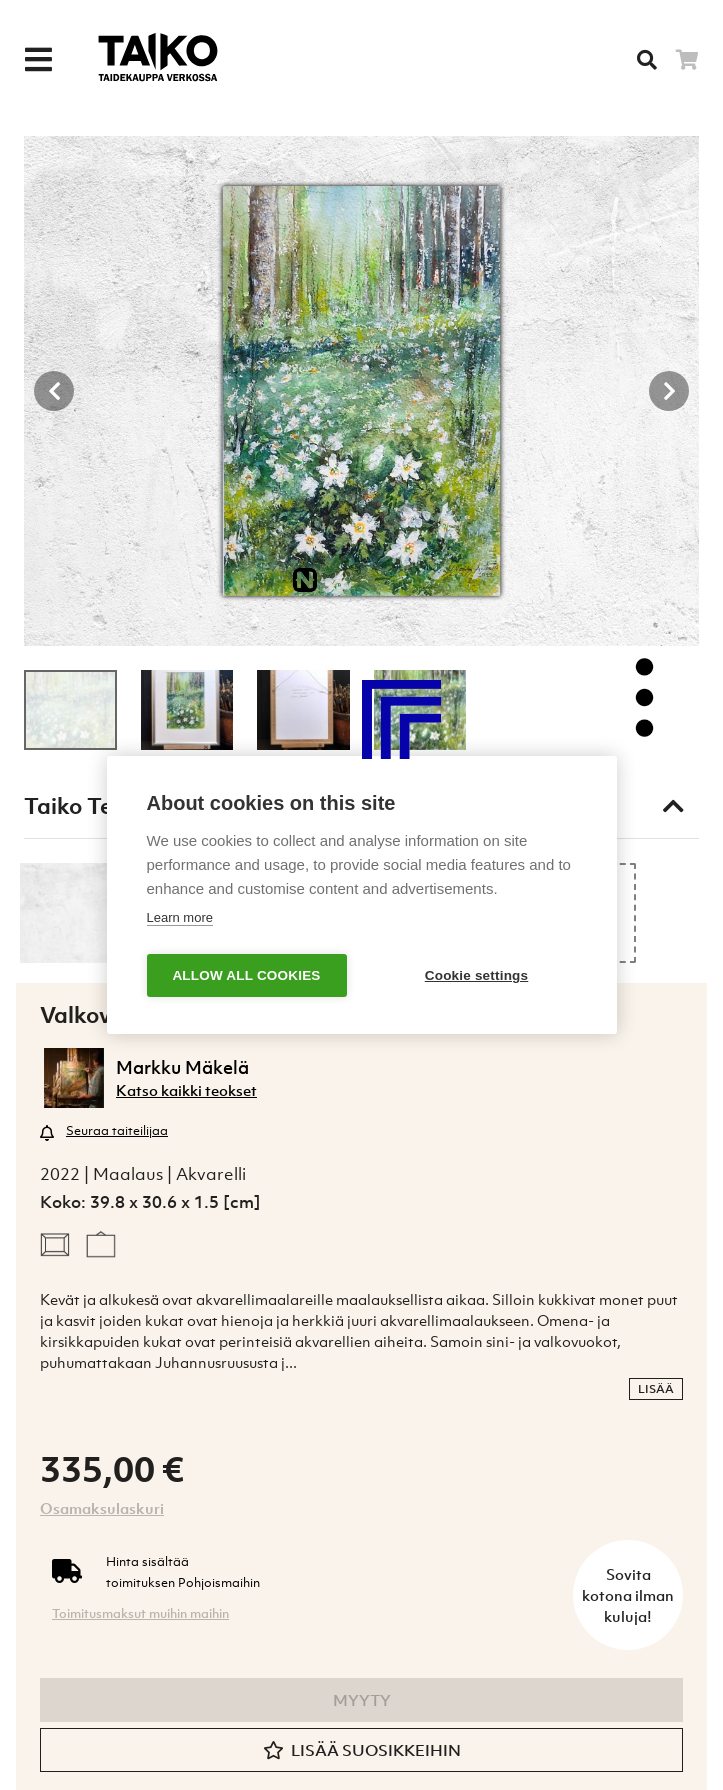 The image size is (723, 1790). Describe the element at coordinates (401, 719) in the screenshot. I see `replicate logo - access AI model hosting platform` at that location.